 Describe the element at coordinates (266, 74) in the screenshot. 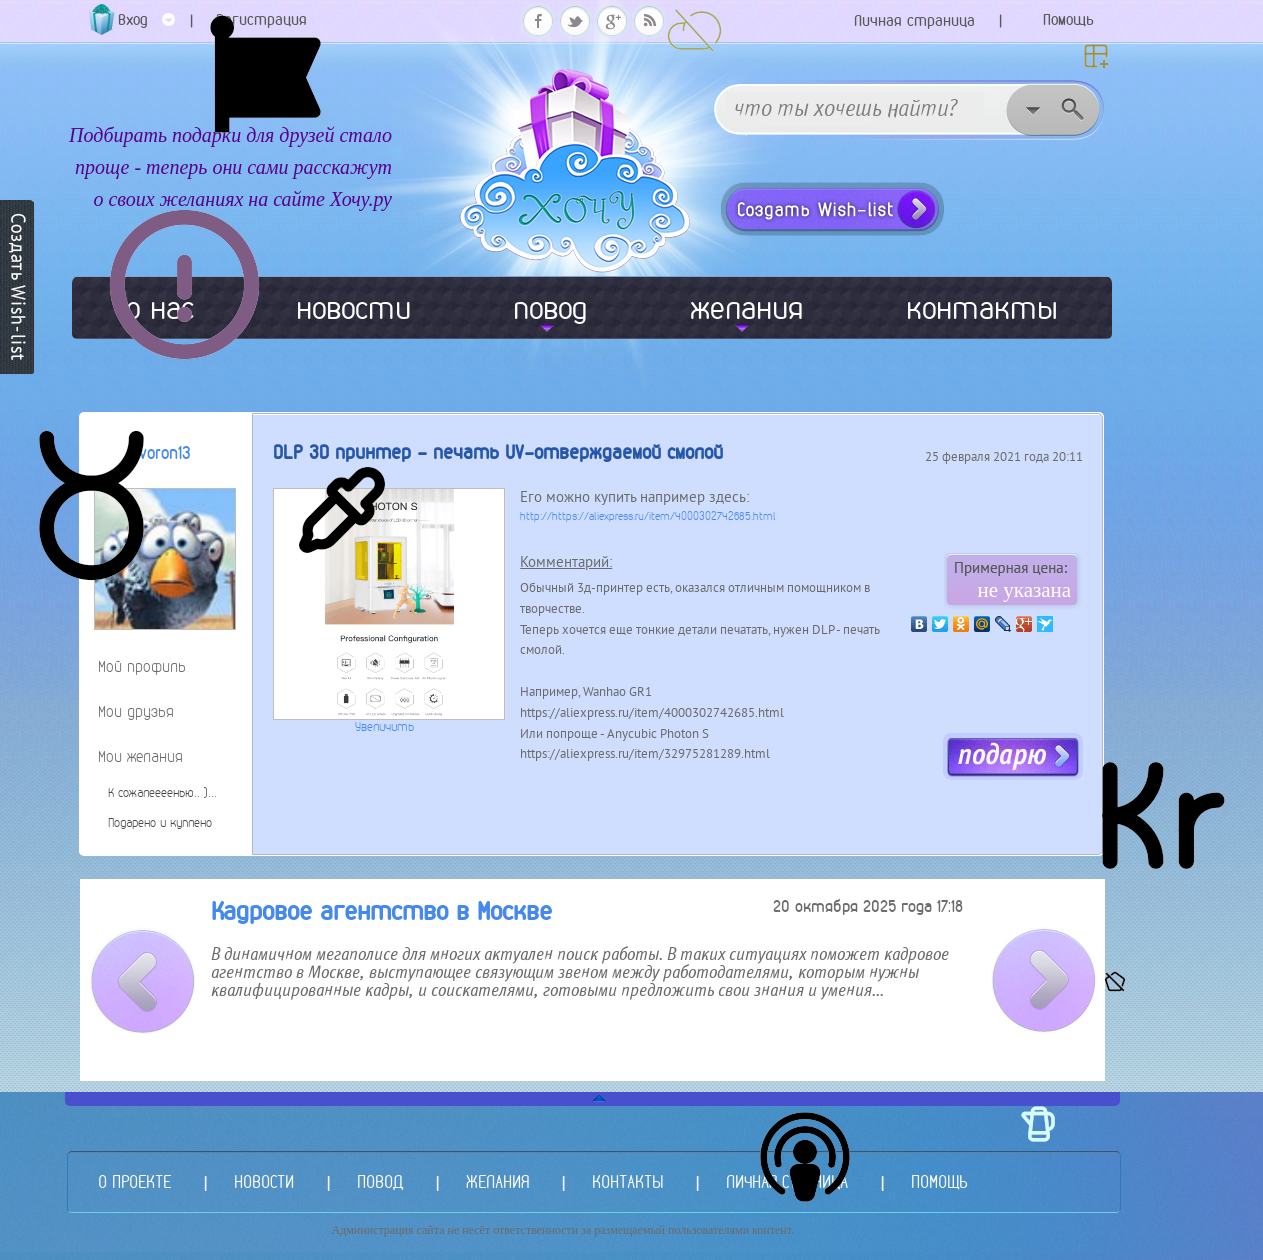

I see `flag or mark an item for review` at that location.